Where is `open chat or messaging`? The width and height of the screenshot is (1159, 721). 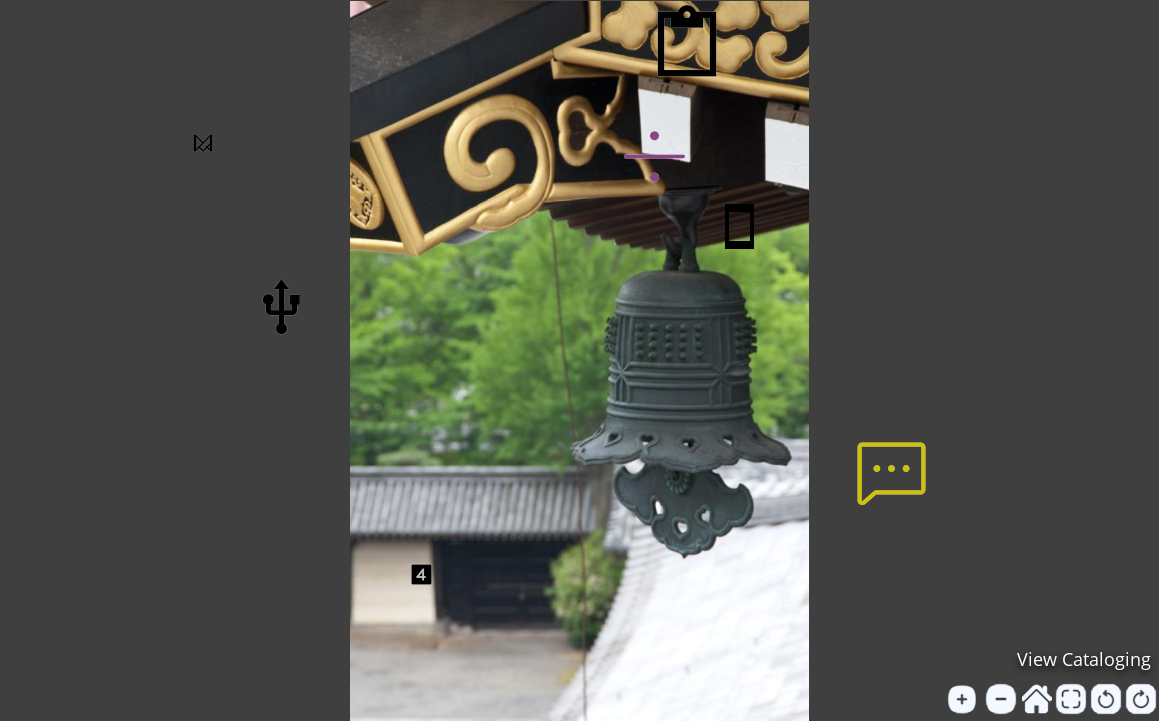
open chat or messaging is located at coordinates (891, 468).